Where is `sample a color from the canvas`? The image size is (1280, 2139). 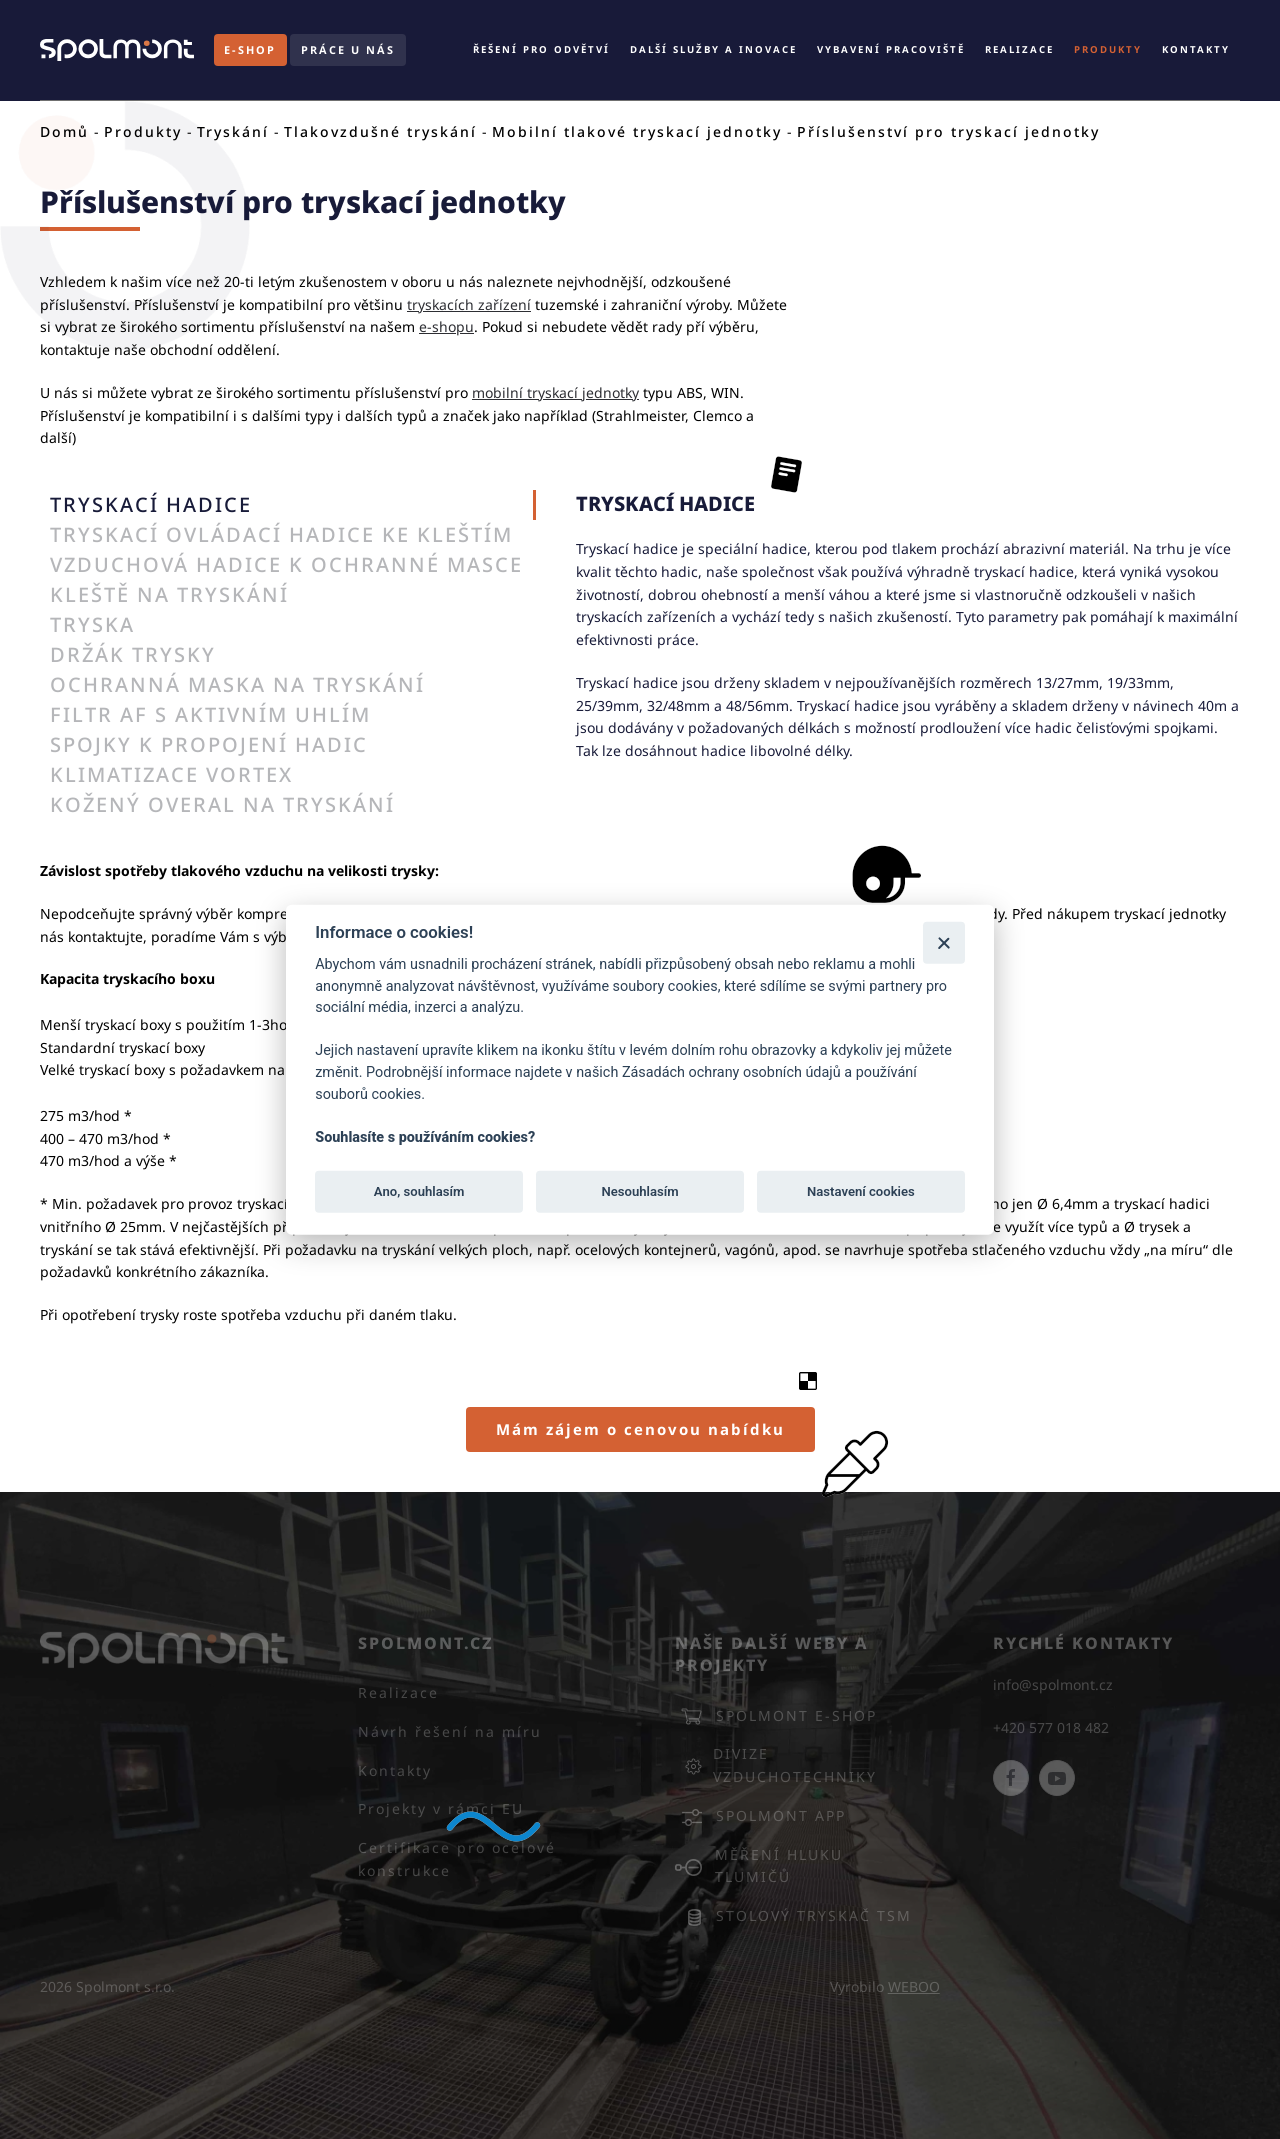
sample a color from the canvas is located at coordinates (855, 1464).